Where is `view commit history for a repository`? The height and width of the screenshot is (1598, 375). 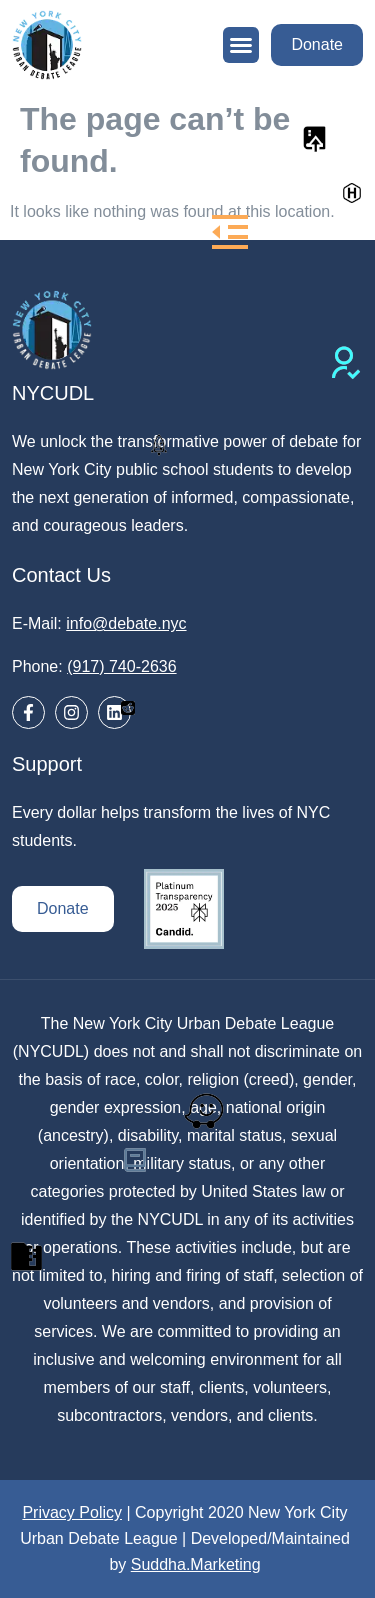 view commit history for a repository is located at coordinates (314, 138).